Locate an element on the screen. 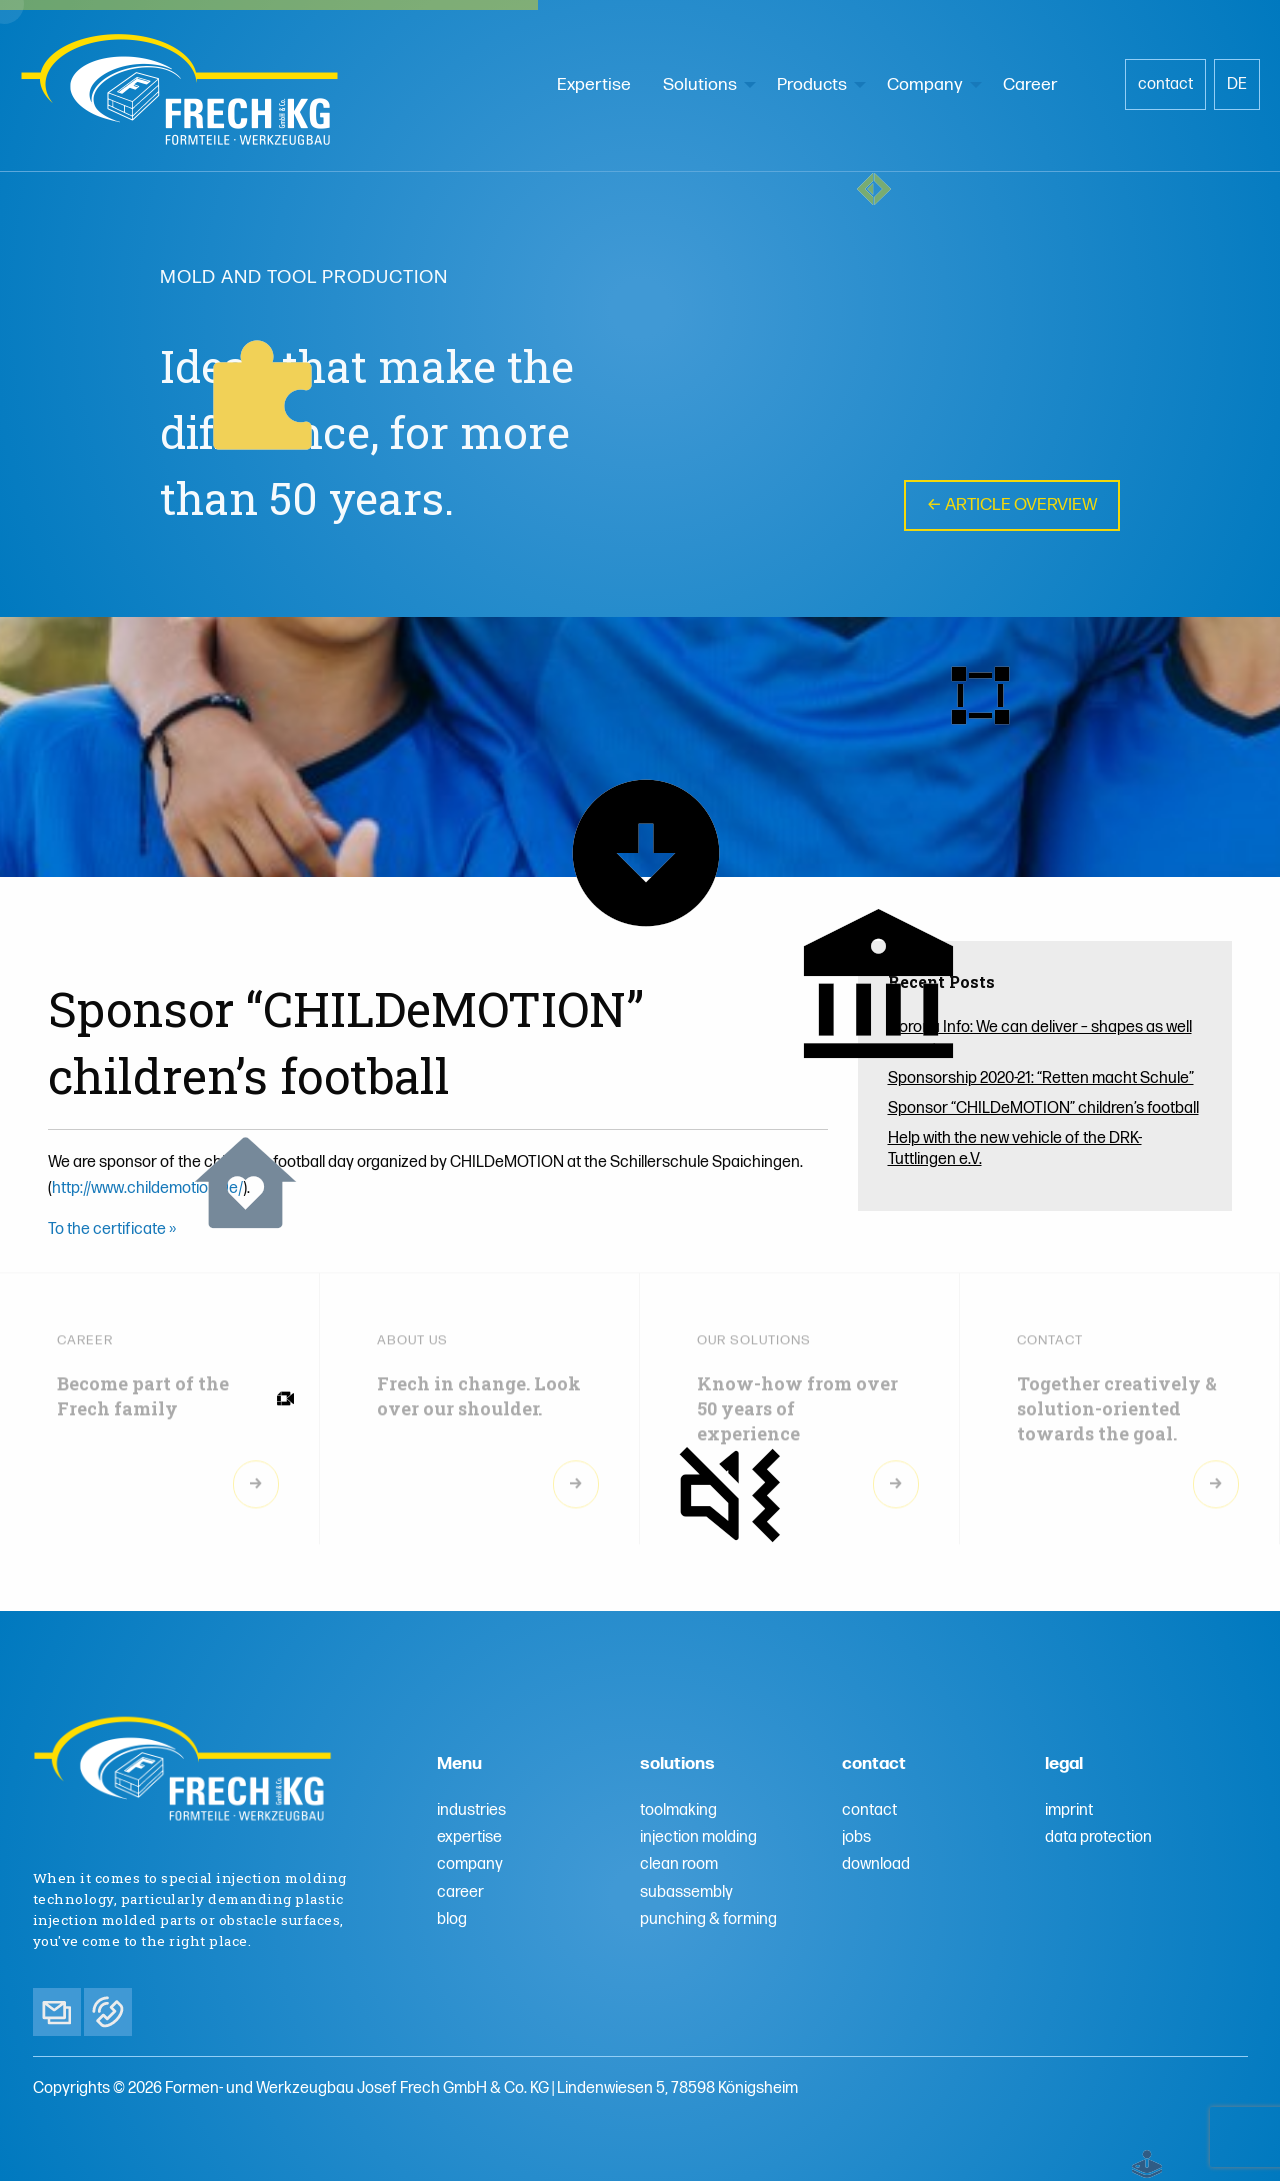  access banking or financial services is located at coordinates (878, 983).